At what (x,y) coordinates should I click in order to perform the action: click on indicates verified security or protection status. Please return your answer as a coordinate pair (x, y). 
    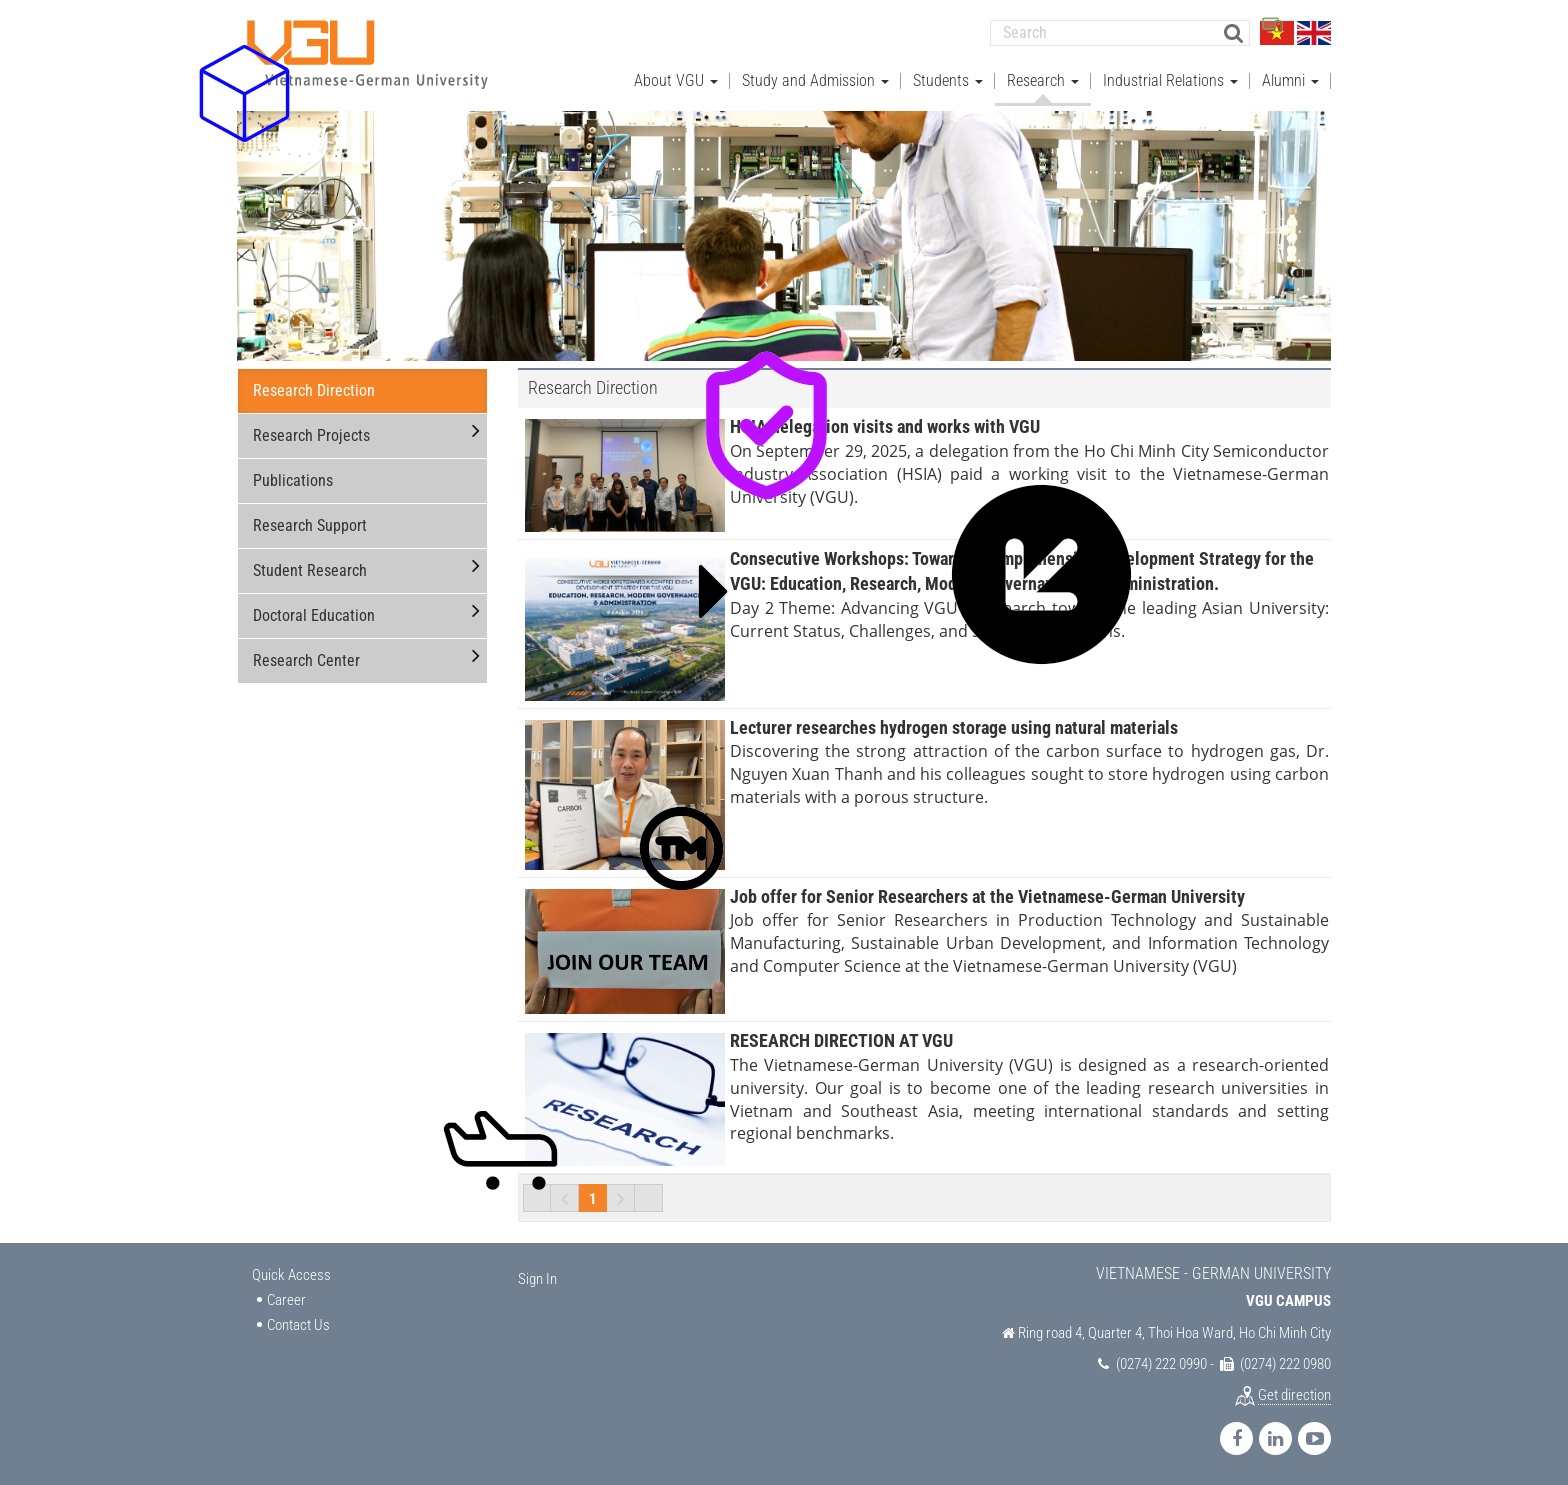
    Looking at the image, I should click on (766, 425).